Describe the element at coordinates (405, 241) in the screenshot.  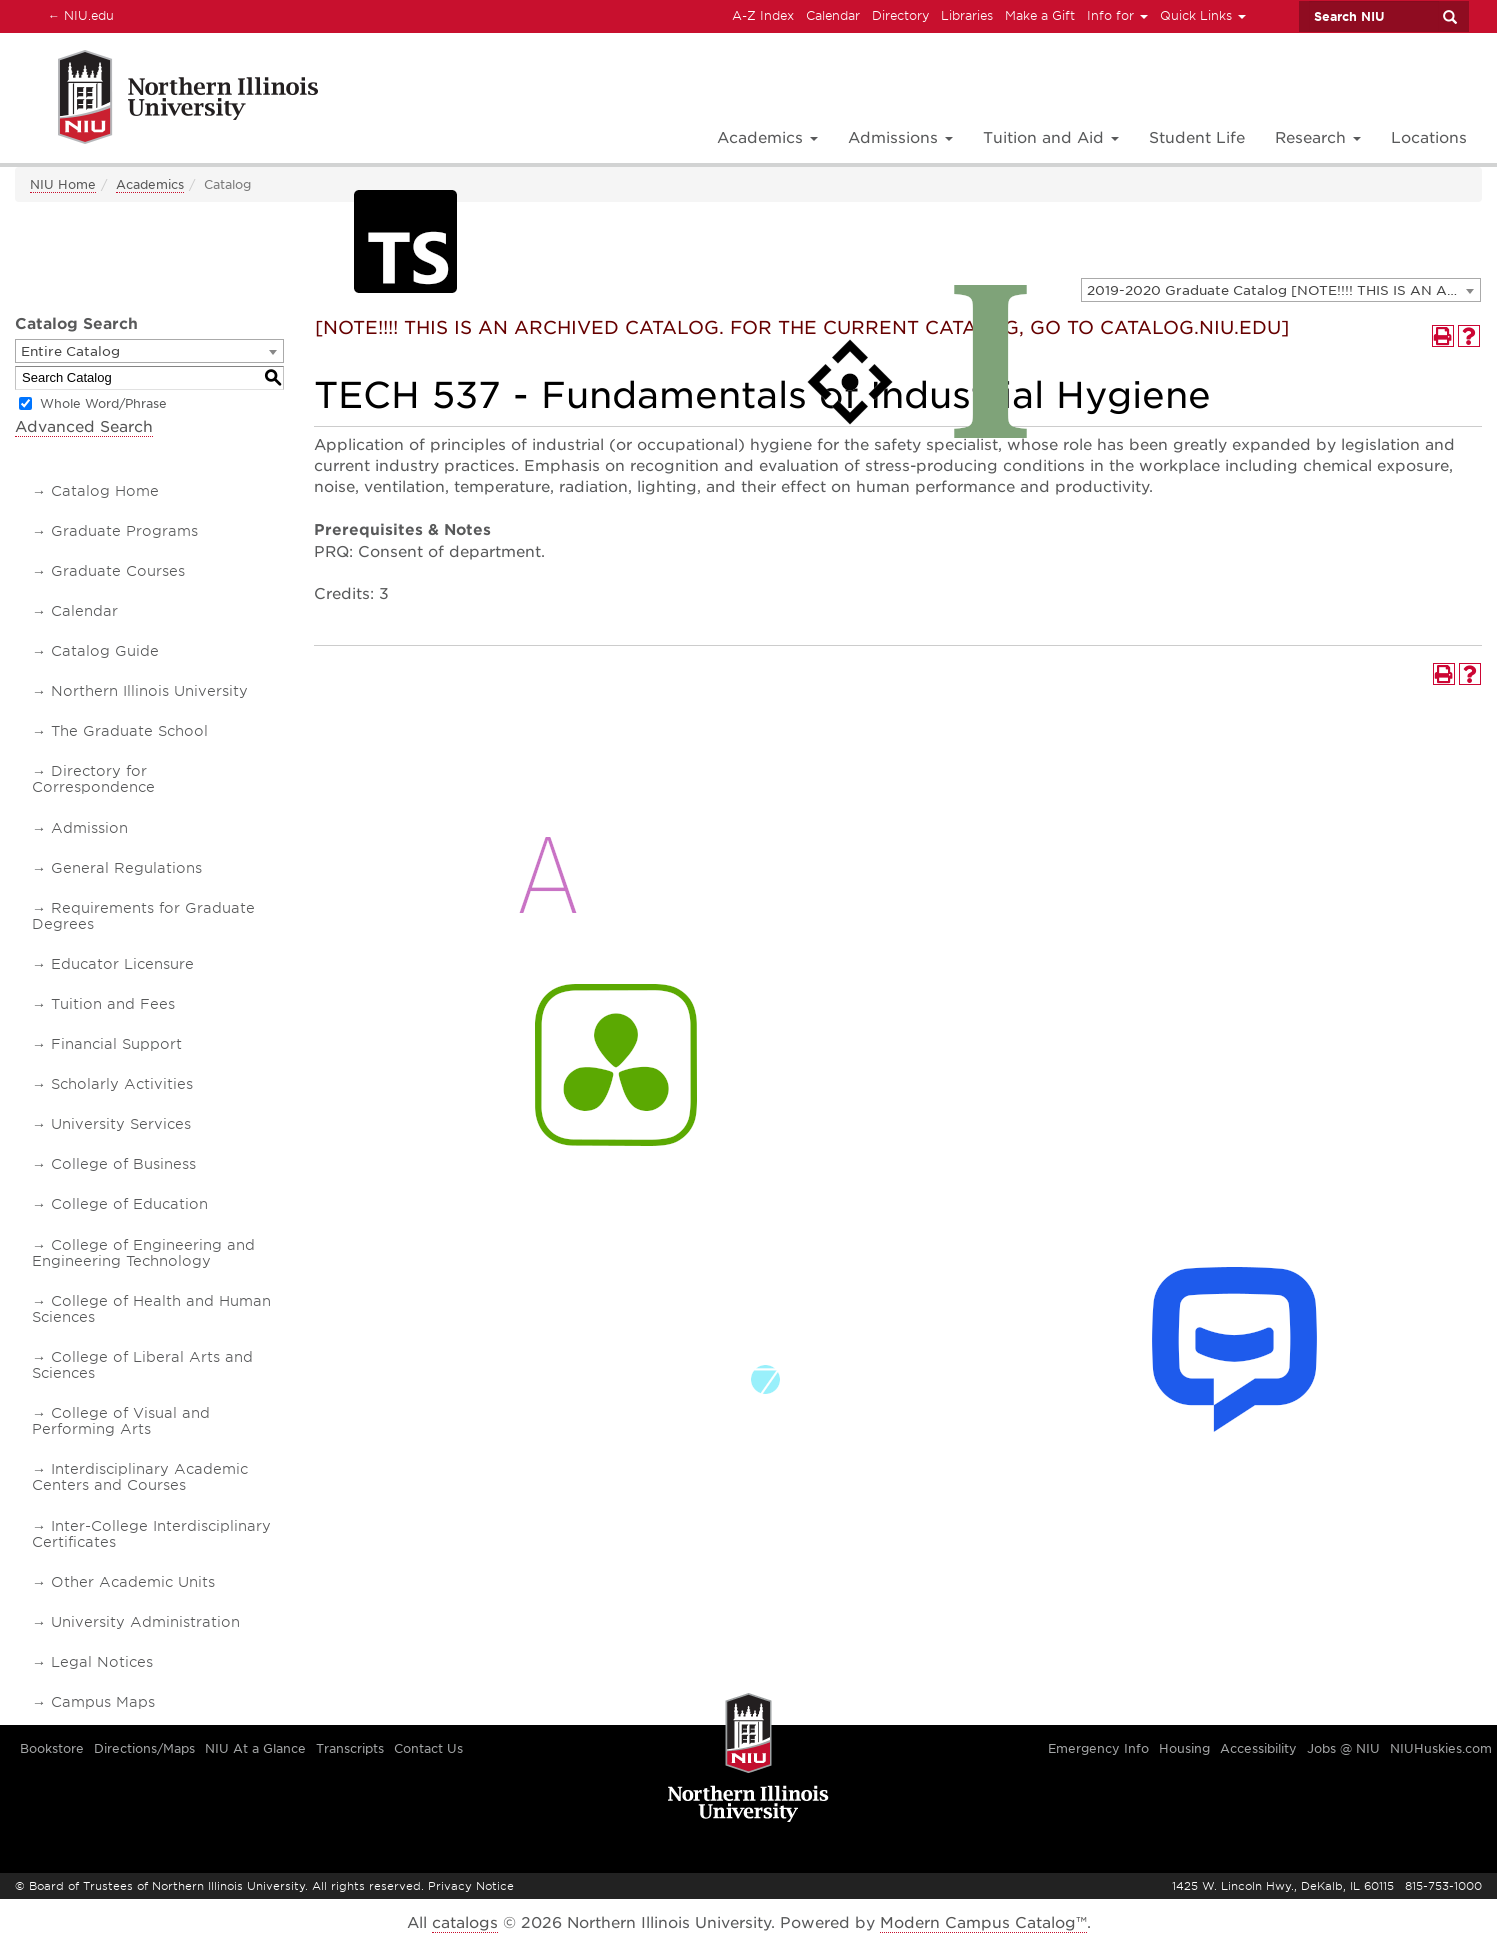
I see `typescript programming language logo` at that location.